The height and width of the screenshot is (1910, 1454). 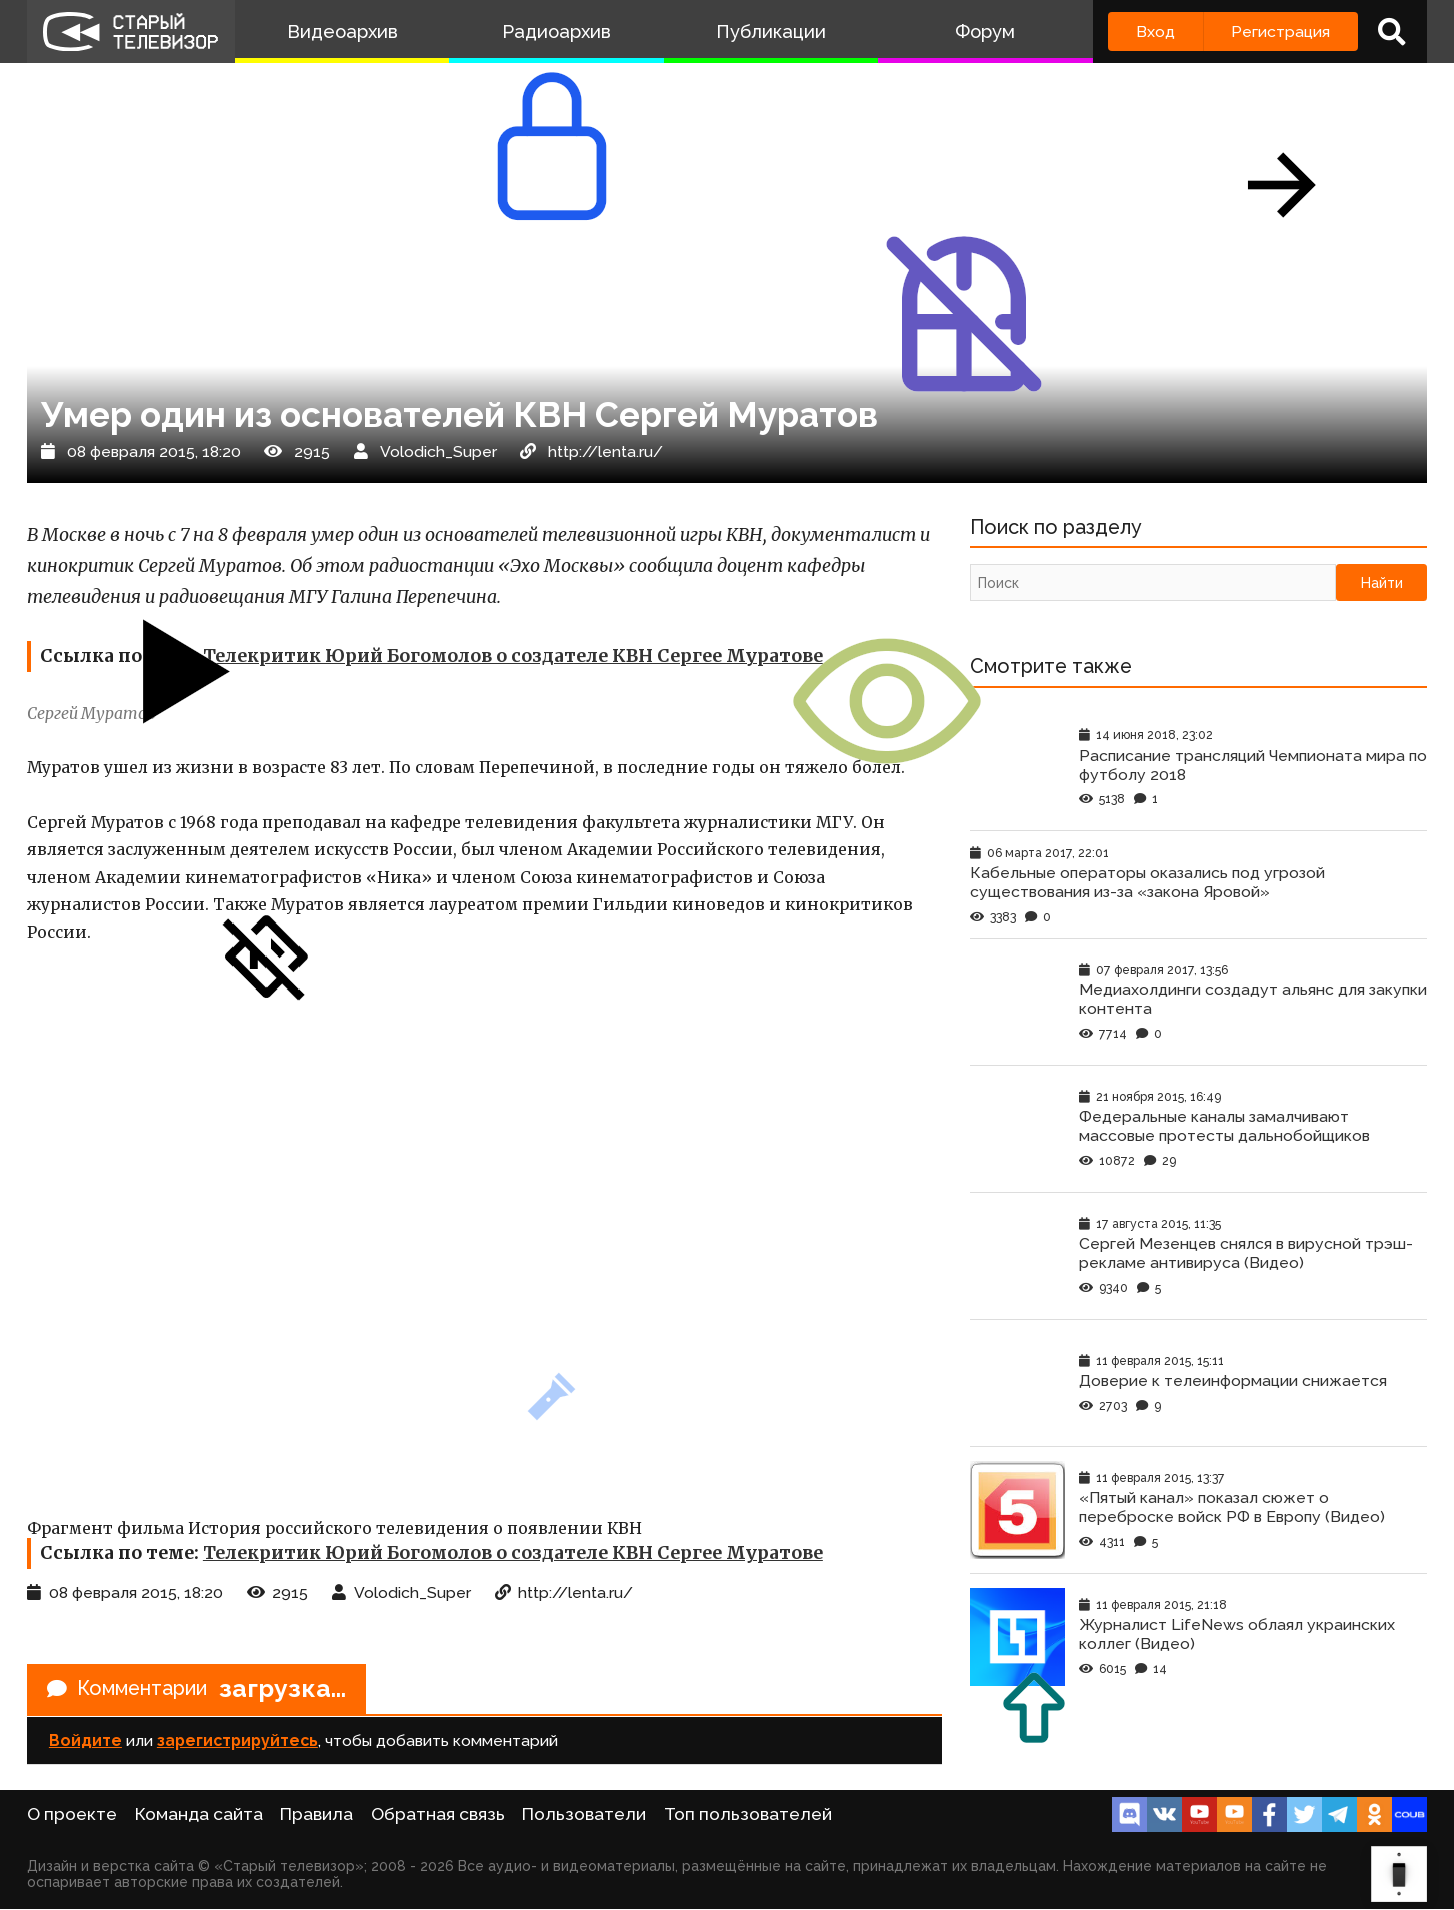 I want to click on disable navigation or directions, so click(x=266, y=956).